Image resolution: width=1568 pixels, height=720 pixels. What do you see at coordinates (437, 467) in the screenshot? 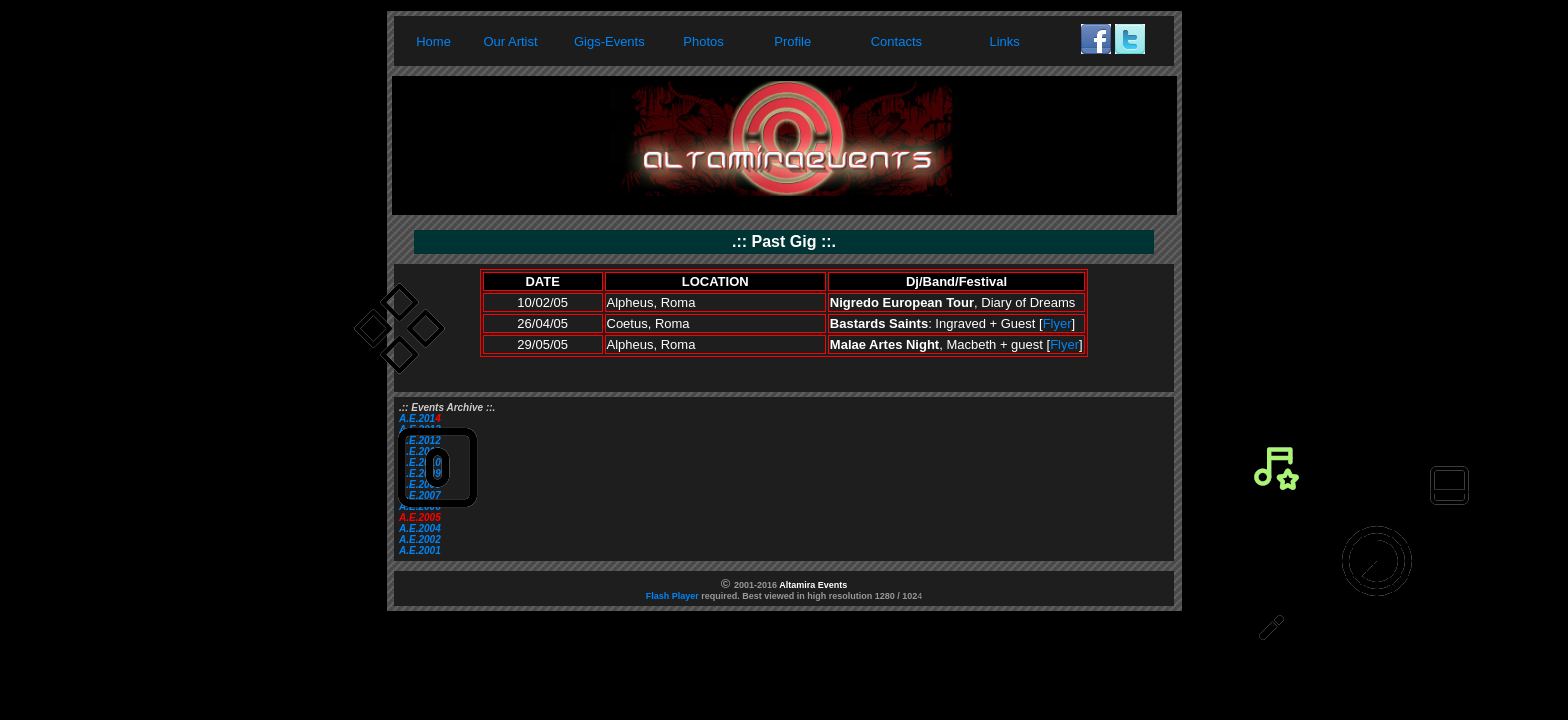
I see `represents the letter "o" in a text or keyboard input` at bounding box center [437, 467].